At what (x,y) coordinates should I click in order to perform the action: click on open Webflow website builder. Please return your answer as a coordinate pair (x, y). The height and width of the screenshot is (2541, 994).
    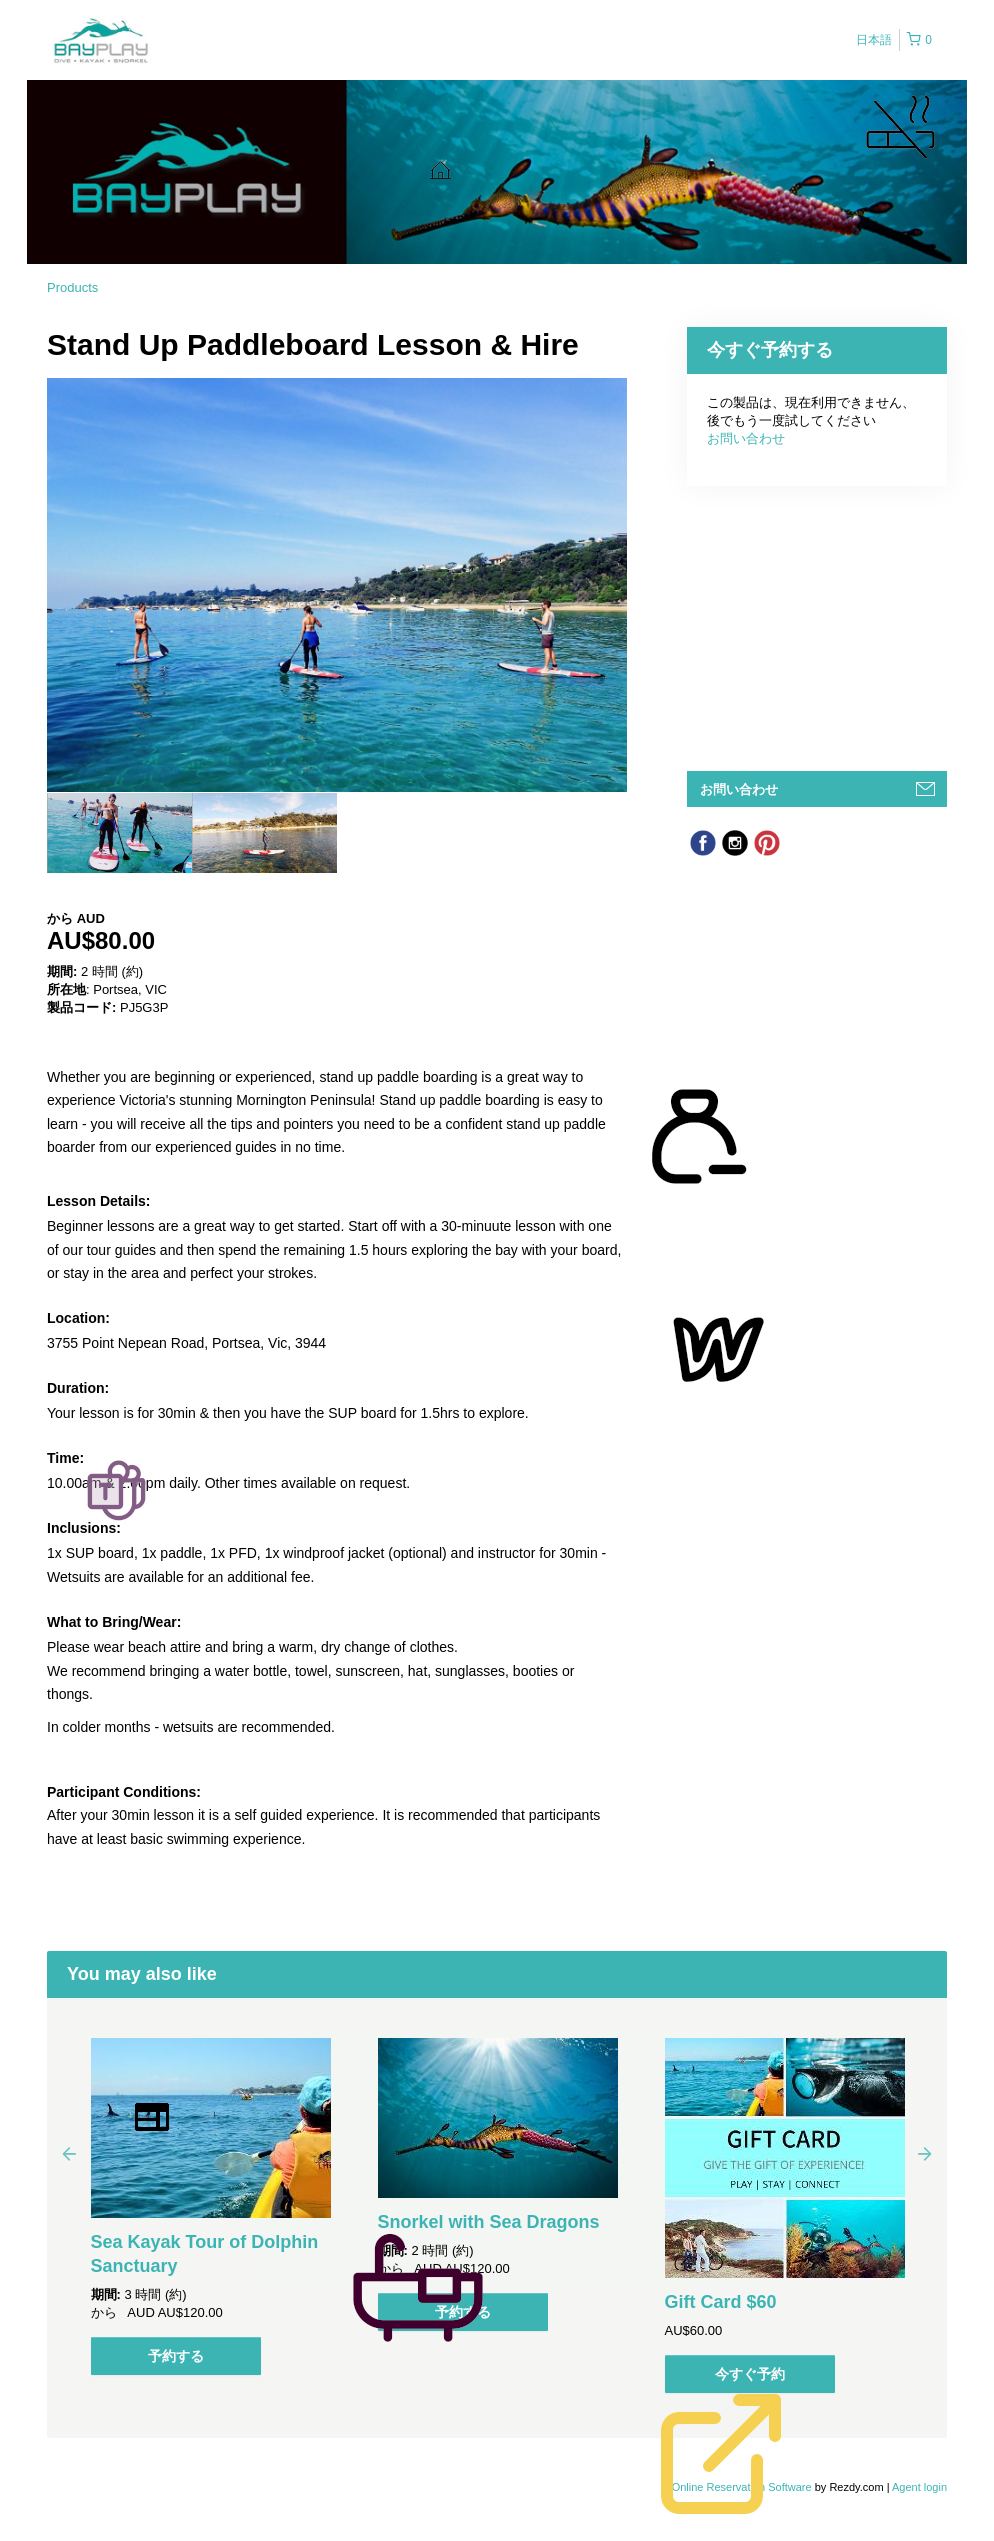
    Looking at the image, I should click on (716, 1347).